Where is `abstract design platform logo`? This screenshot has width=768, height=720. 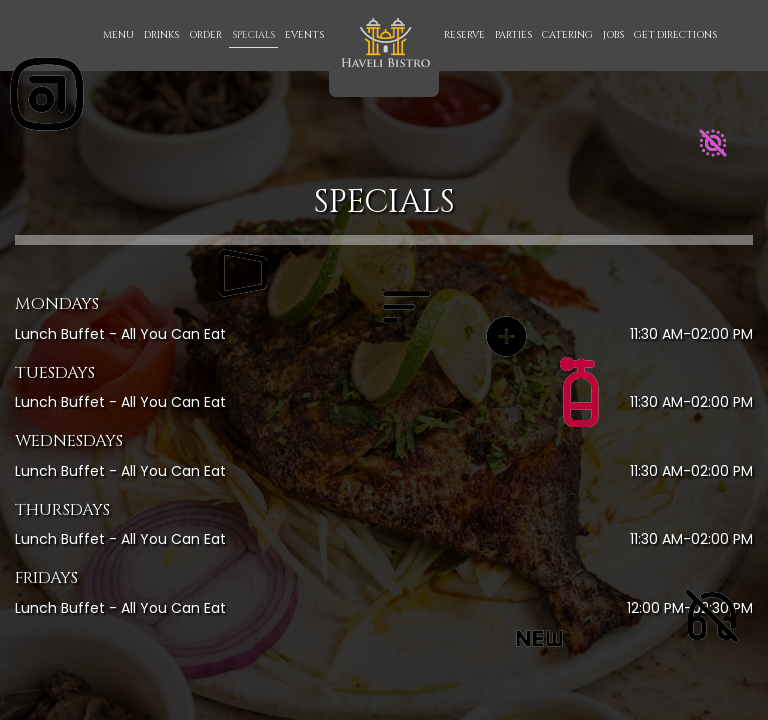
abstract design platform logo is located at coordinates (47, 94).